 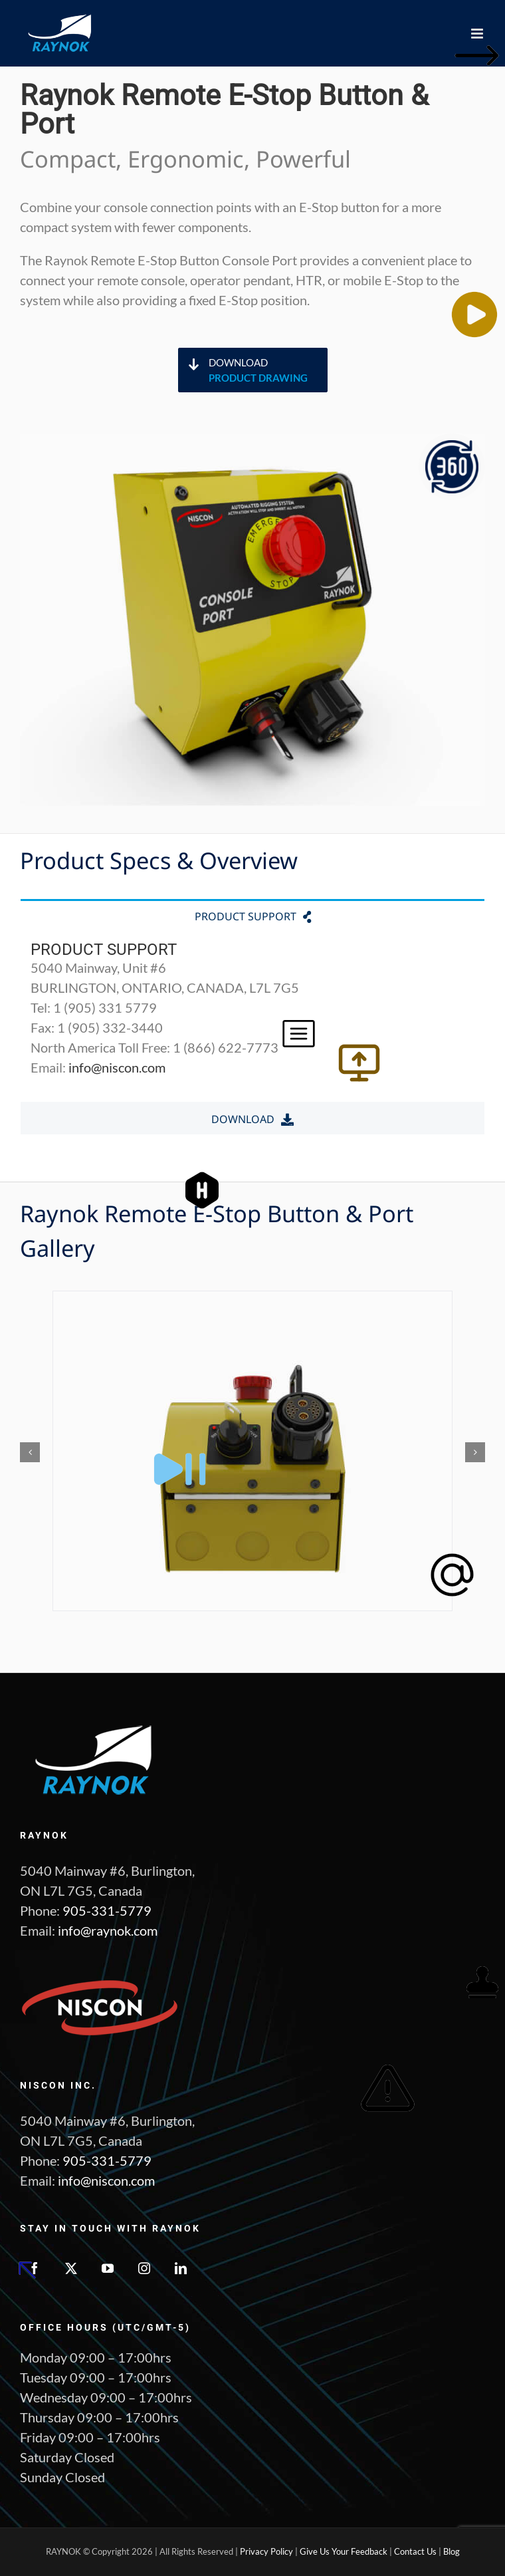 What do you see at coordinates (298, 1033) in the screenshot?
I see `view article or document` at bounding box center [298, 1033].